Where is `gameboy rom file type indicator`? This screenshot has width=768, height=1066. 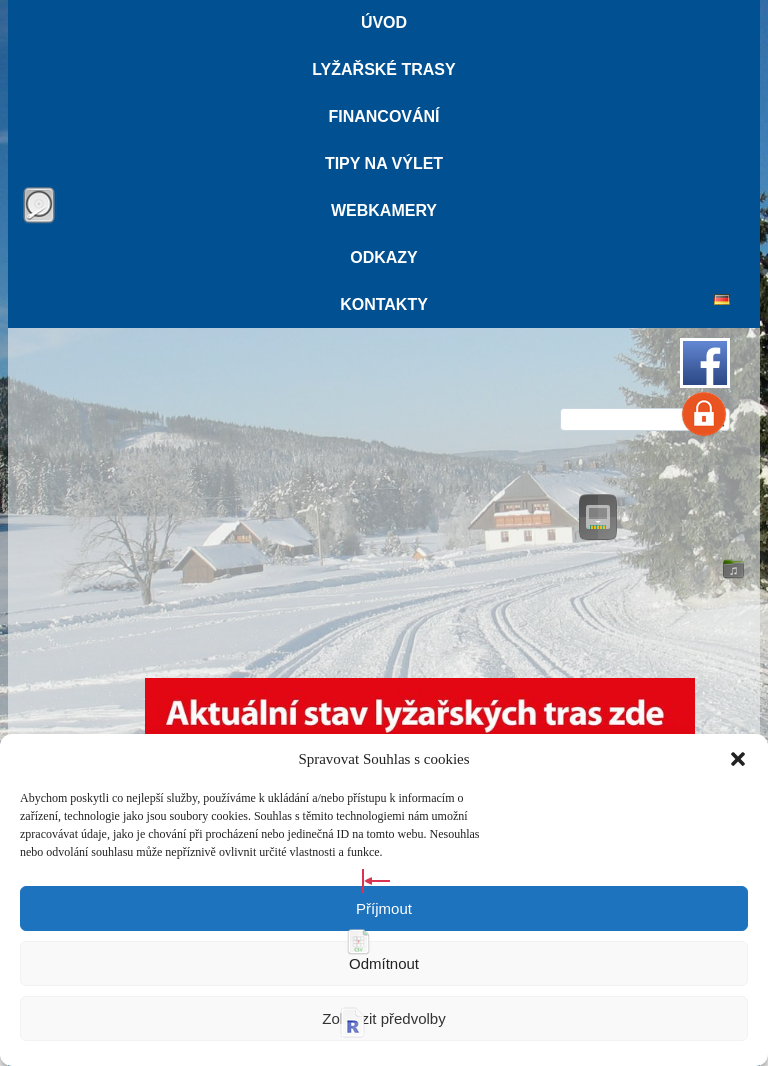
gameboy rom file type indicator is located at coordinates (598, 517).